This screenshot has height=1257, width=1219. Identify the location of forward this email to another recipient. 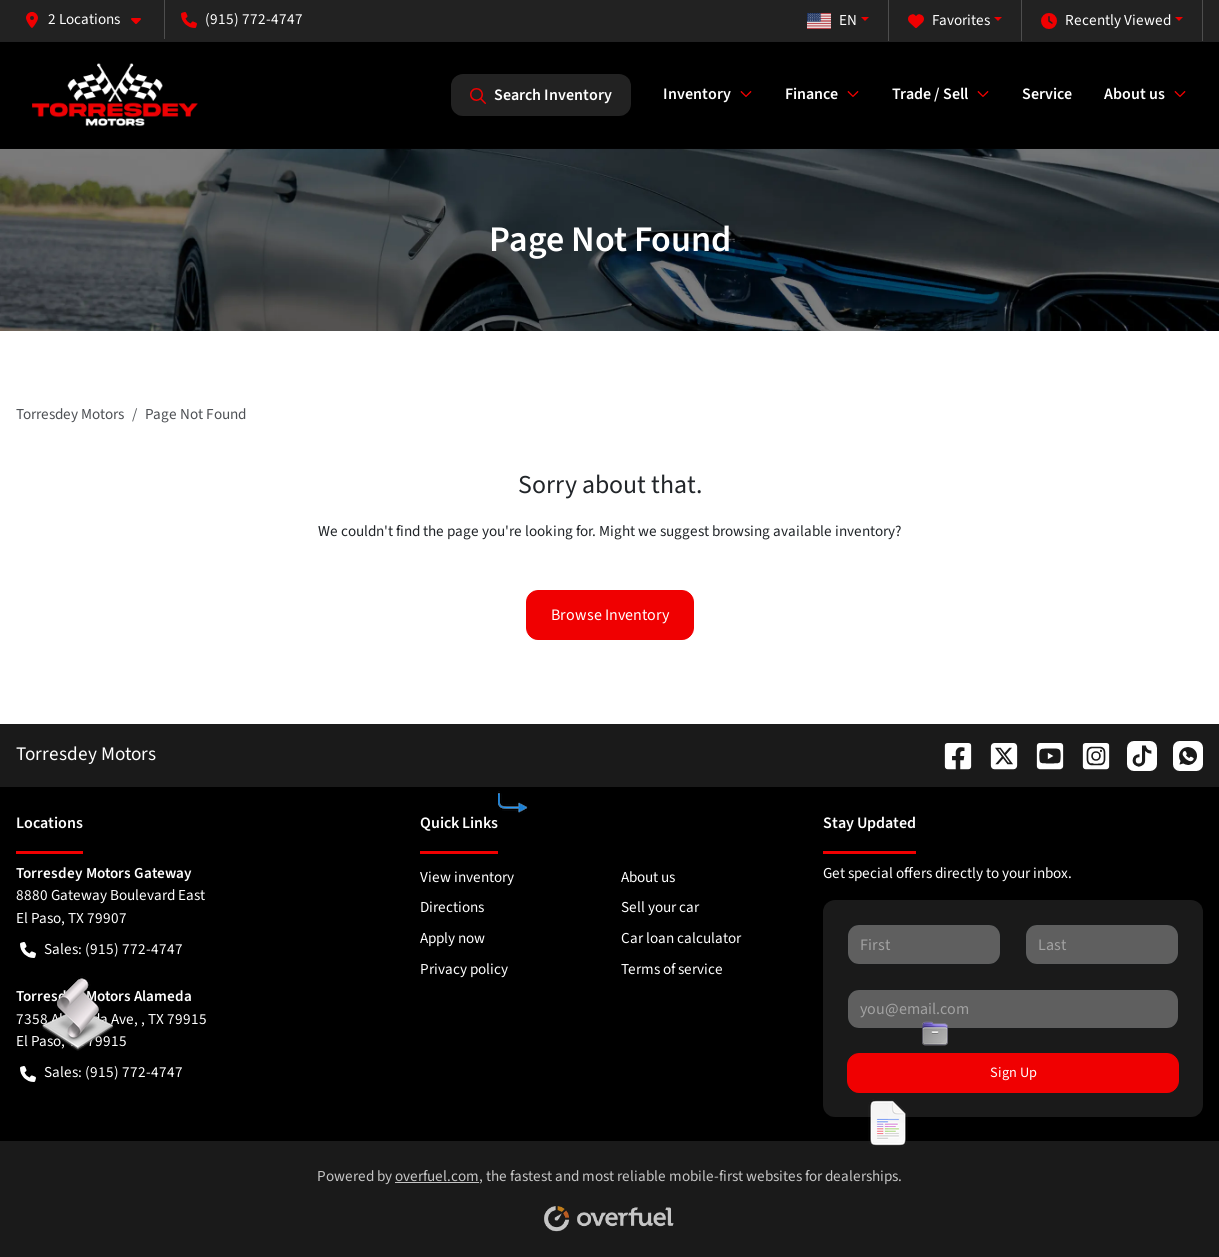
(513, 801).